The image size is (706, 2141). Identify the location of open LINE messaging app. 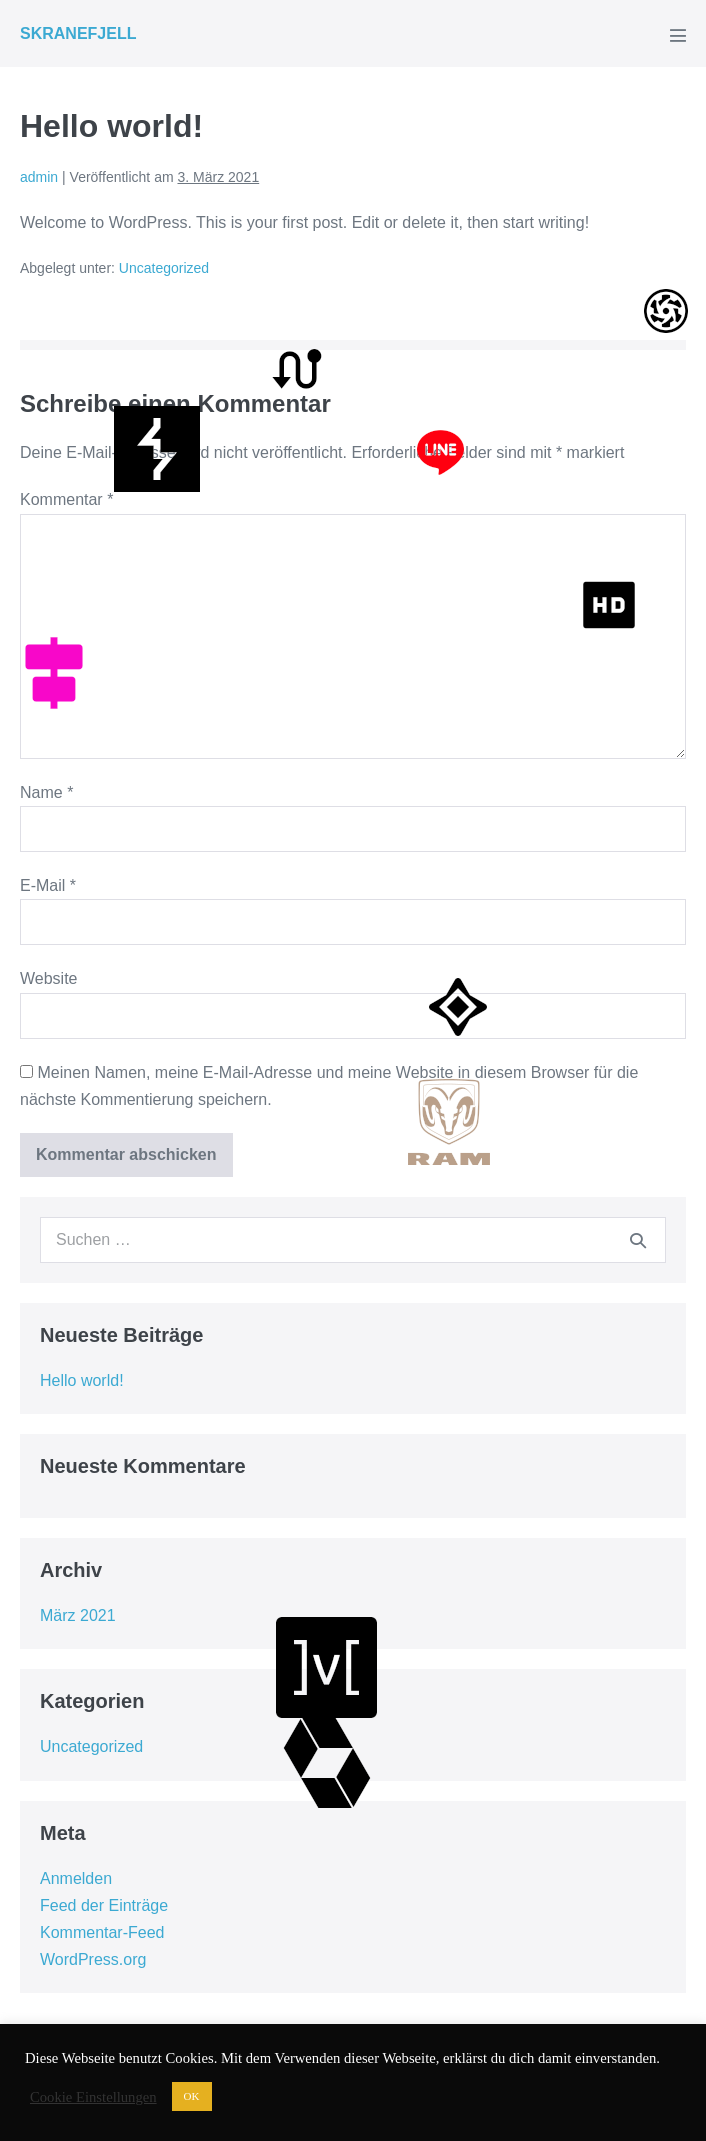
(440, 452).